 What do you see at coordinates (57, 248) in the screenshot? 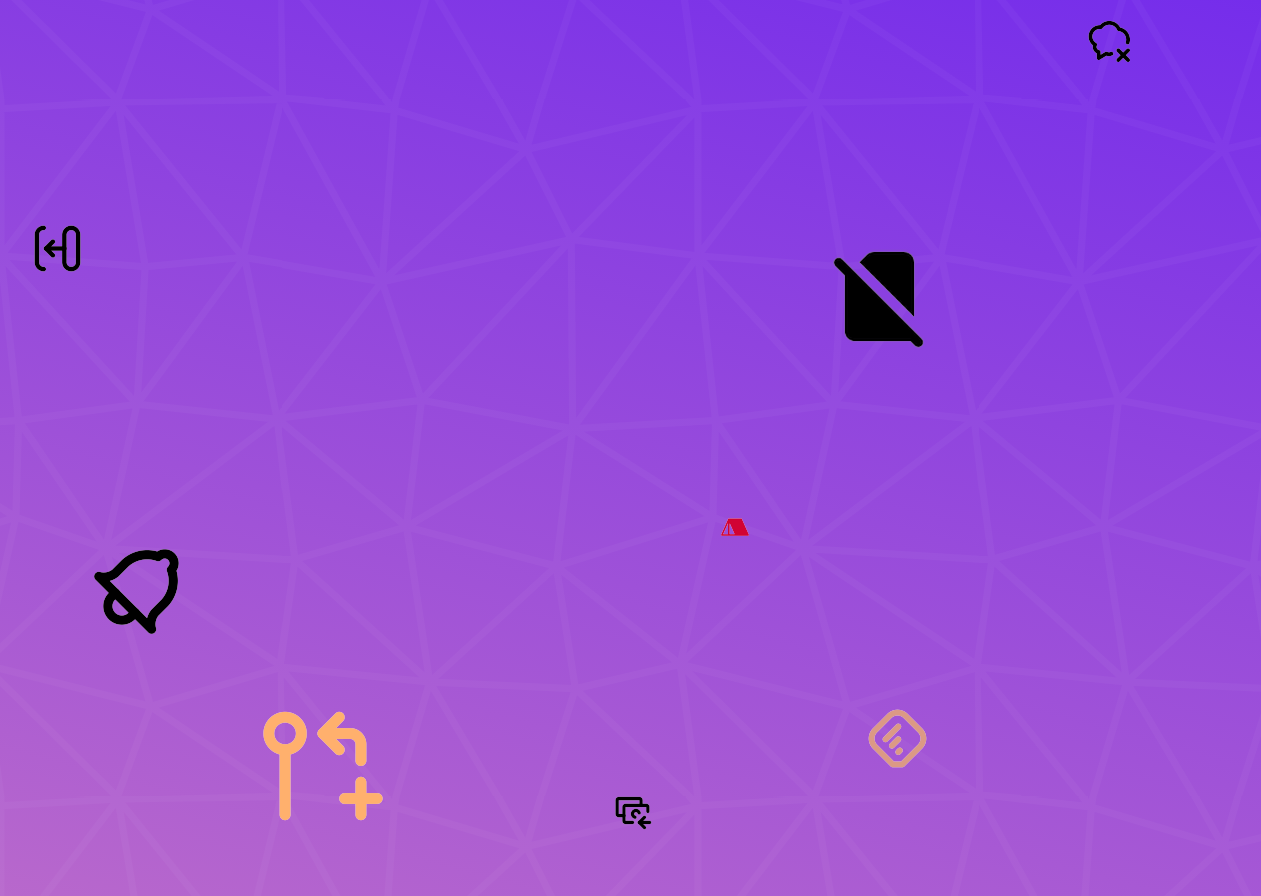
I see `move element to the left panel` at bounding box center [57, 248].